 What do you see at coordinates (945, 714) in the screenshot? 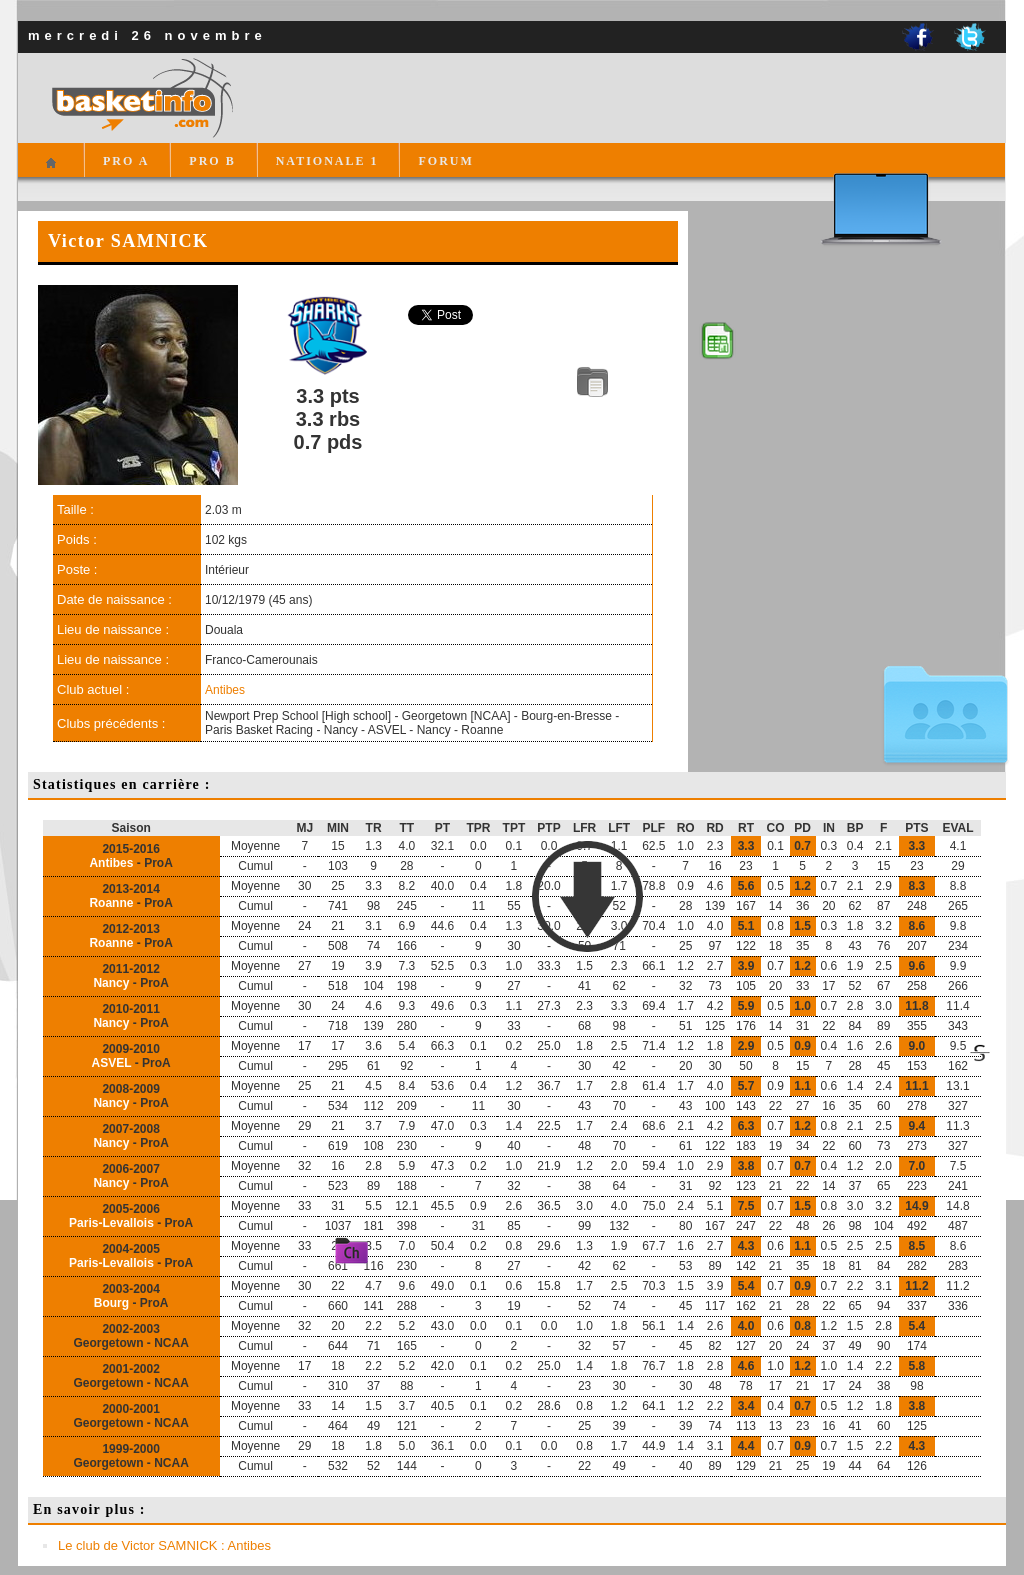
I see `access shared group folder` at bounding box center [945, 714].